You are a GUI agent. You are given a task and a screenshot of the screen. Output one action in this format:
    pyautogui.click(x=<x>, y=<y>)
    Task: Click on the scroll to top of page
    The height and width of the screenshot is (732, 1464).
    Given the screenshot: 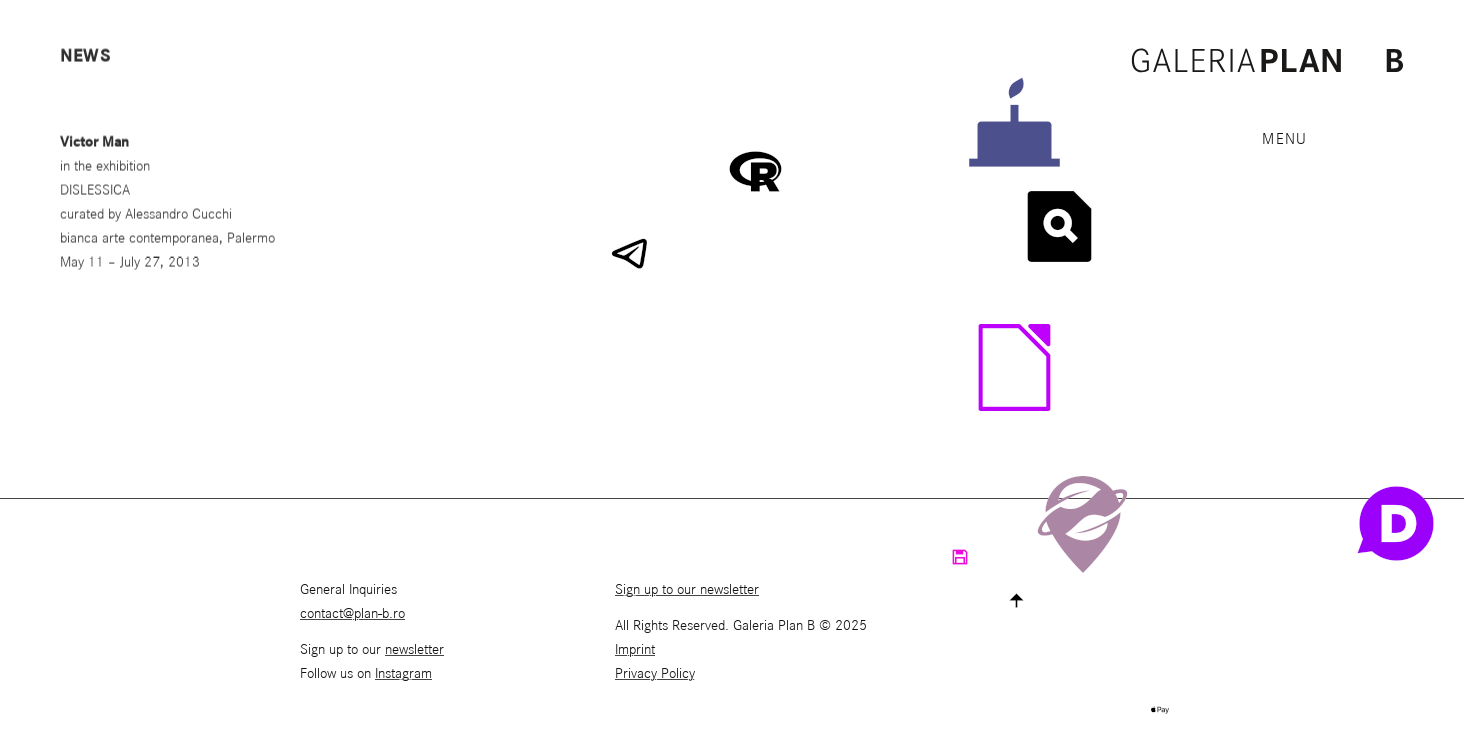 What is the action you would take?
    pyautogui.click(x=1016, y=600)
    